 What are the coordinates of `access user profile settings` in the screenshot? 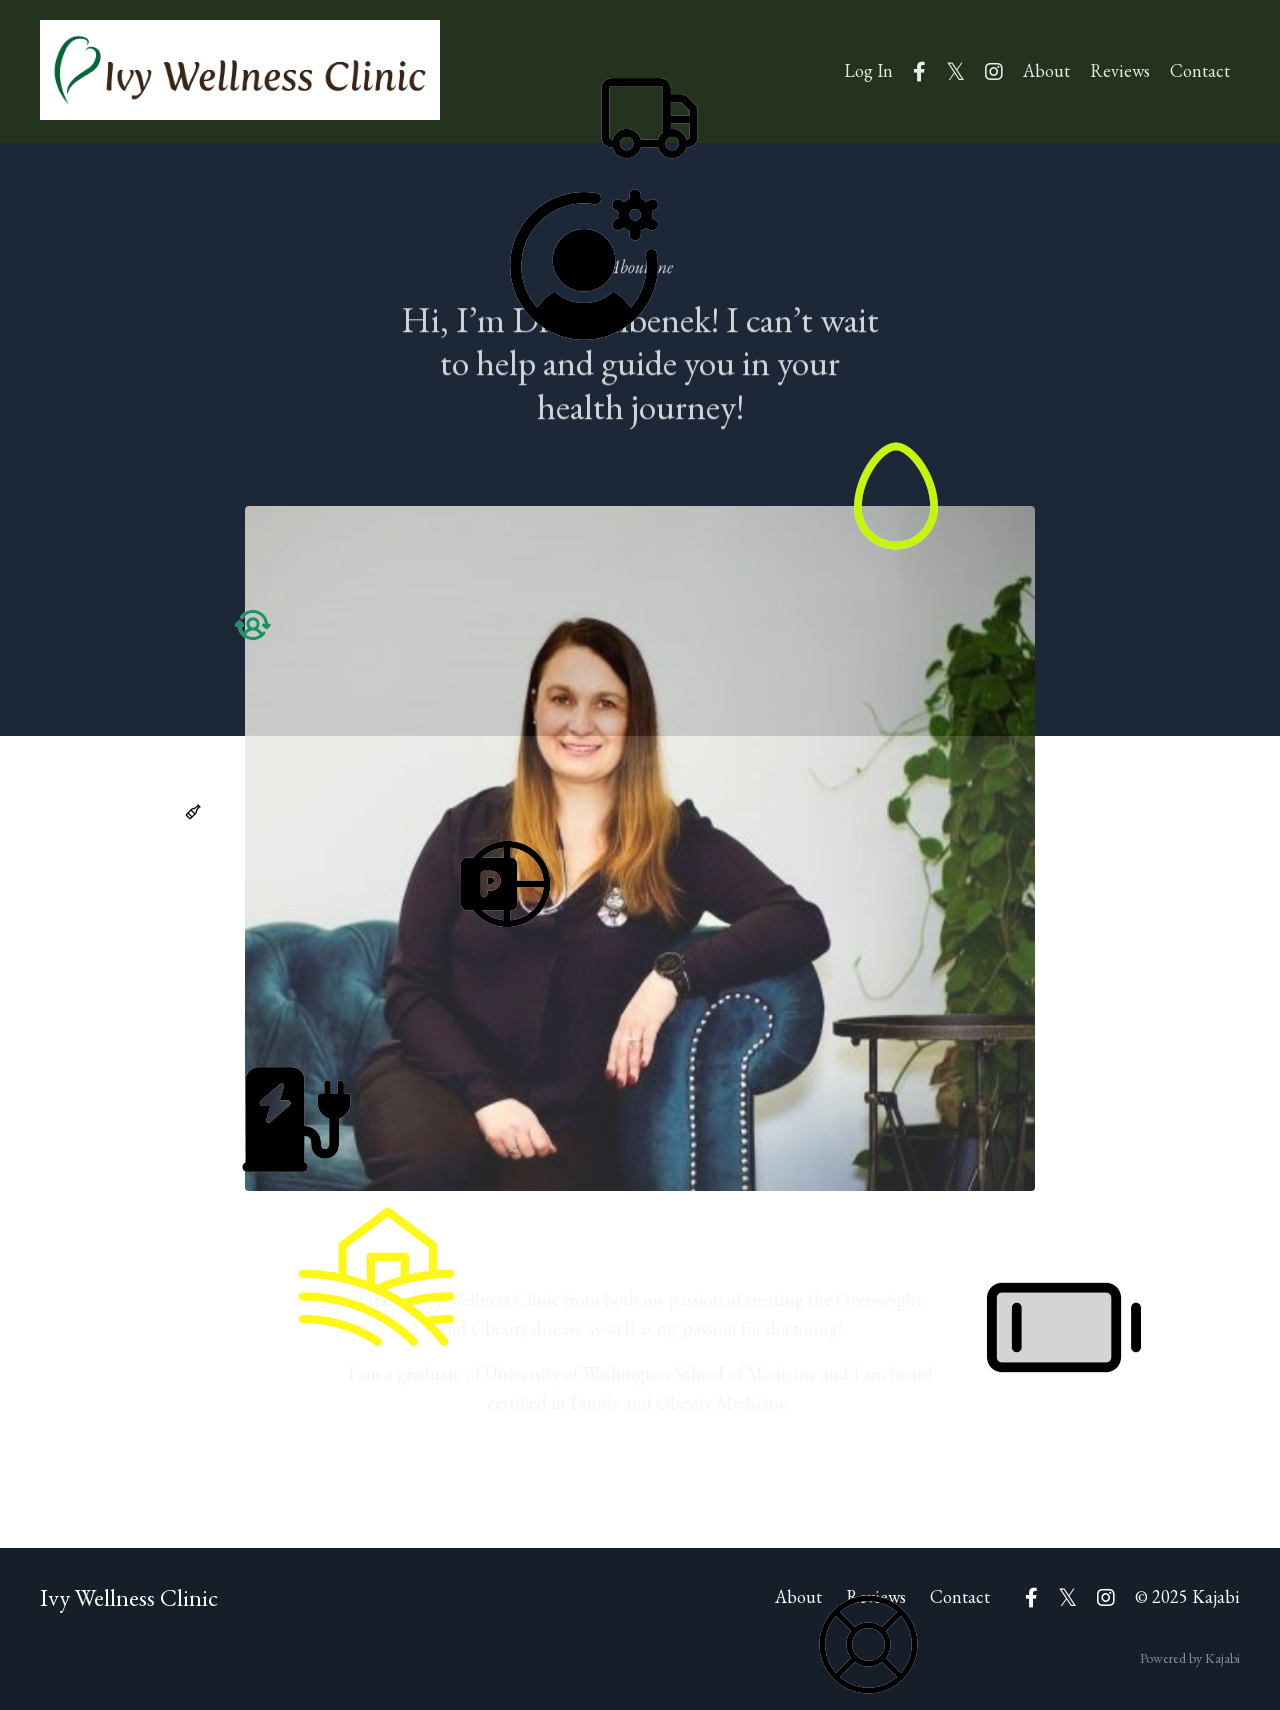 It's located at (584, 266).